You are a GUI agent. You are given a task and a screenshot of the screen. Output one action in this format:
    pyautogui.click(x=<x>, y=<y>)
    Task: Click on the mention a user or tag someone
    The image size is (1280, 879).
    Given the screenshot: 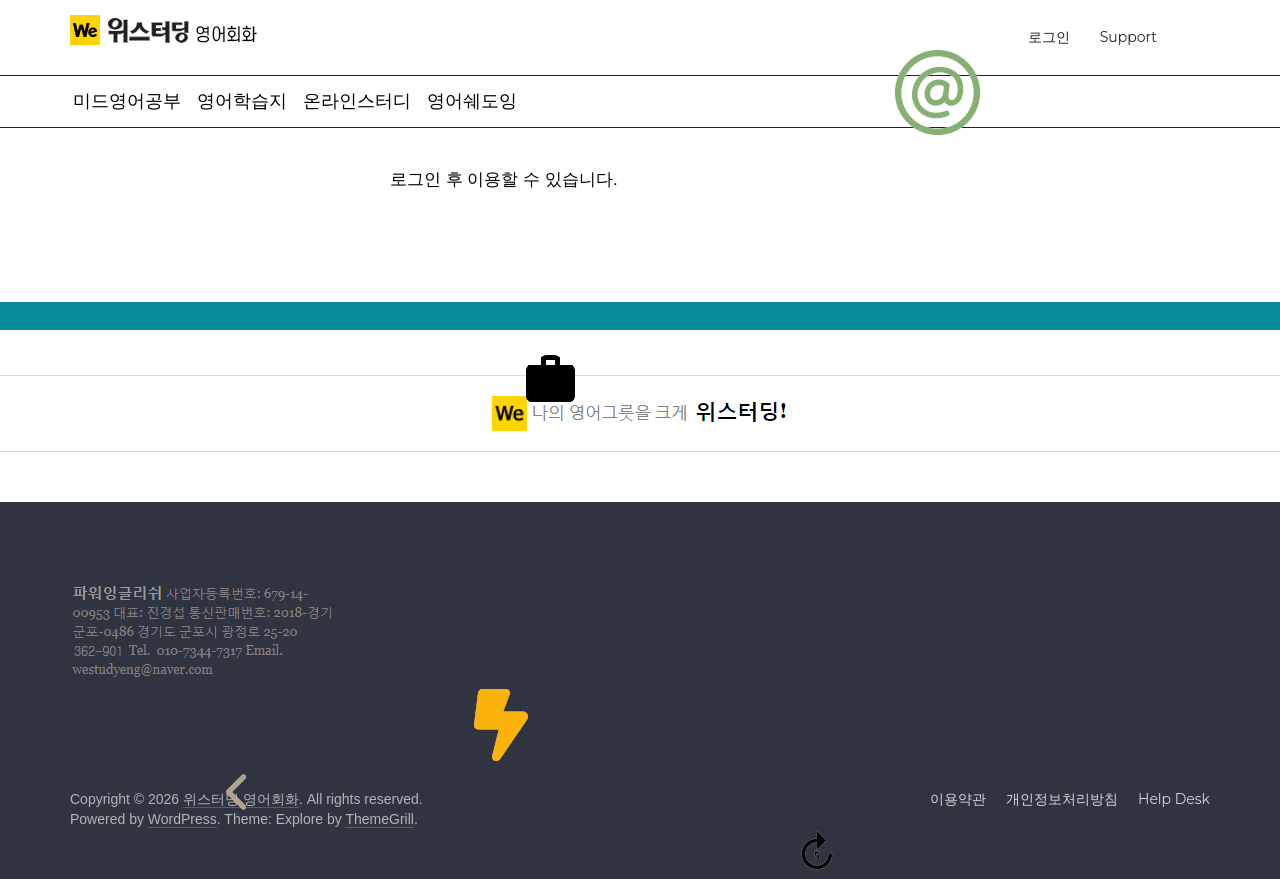 What is the action you would take?
    pyautogui.click(x=937, y=92)
    